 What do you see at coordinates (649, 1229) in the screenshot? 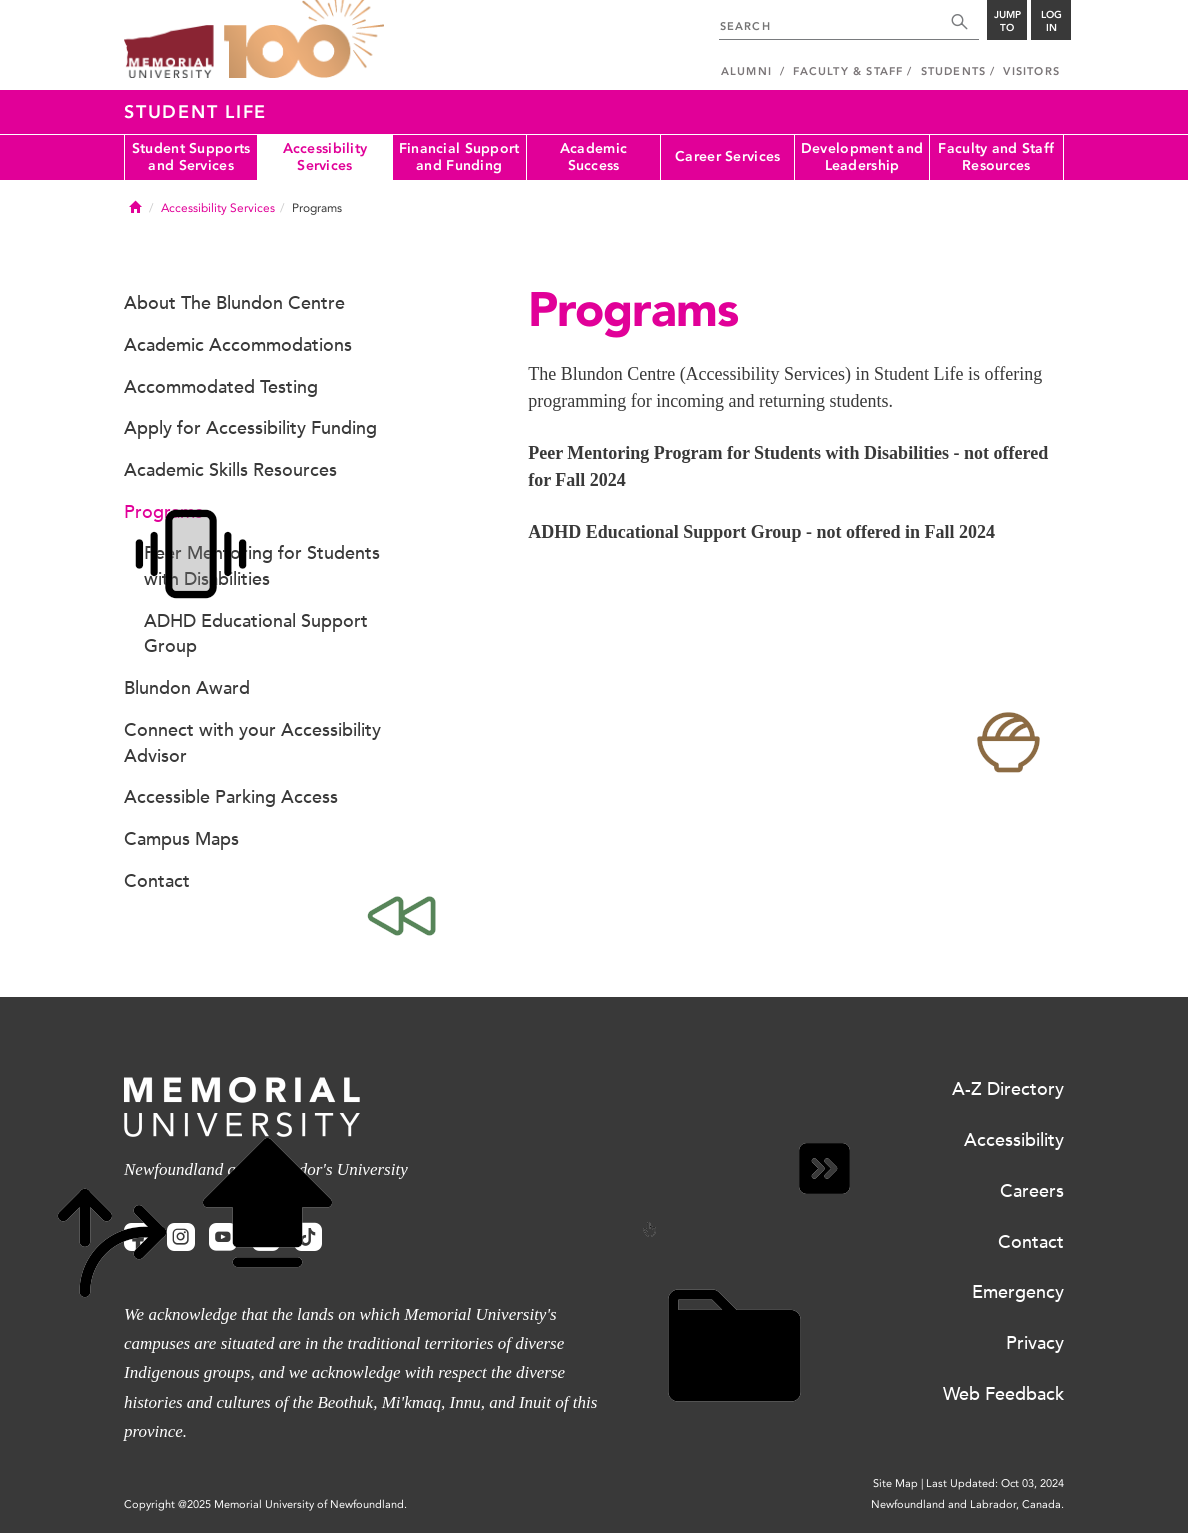
I see `tap to select or interact with an element` at bounding box center [649, 1229].